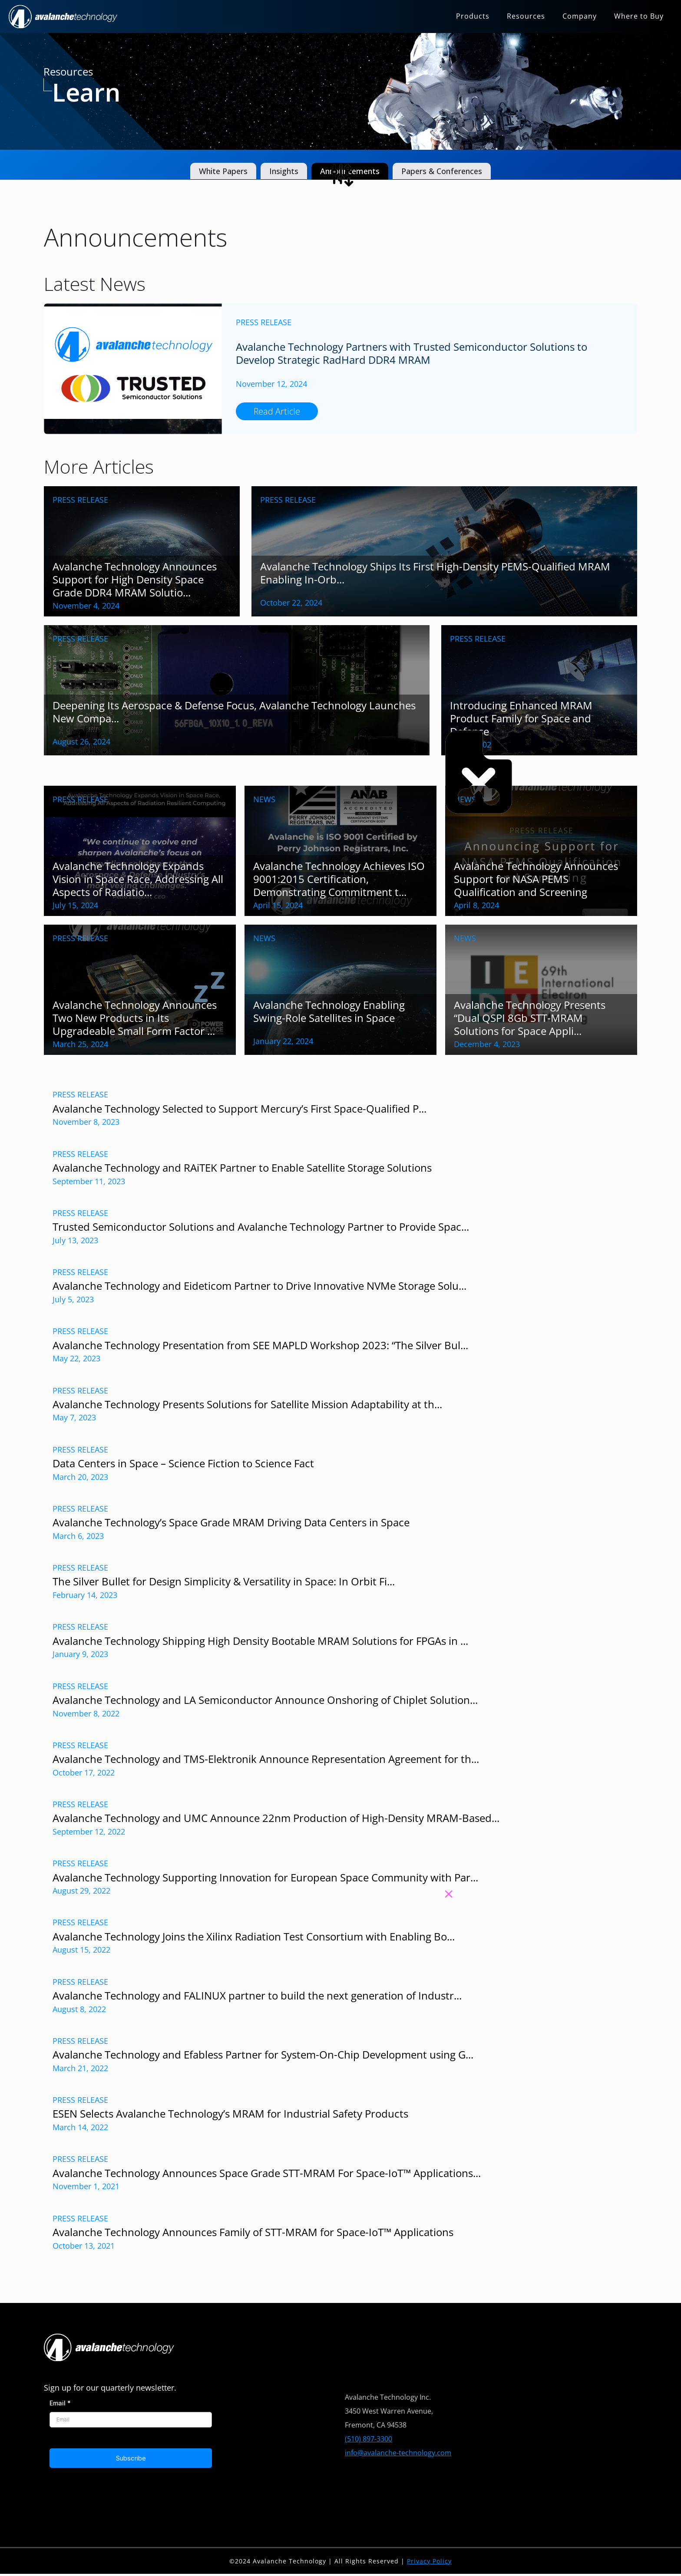 This screenshot has width=681, height=2576. I want to click on cut or trim a document, so click(479, 772).